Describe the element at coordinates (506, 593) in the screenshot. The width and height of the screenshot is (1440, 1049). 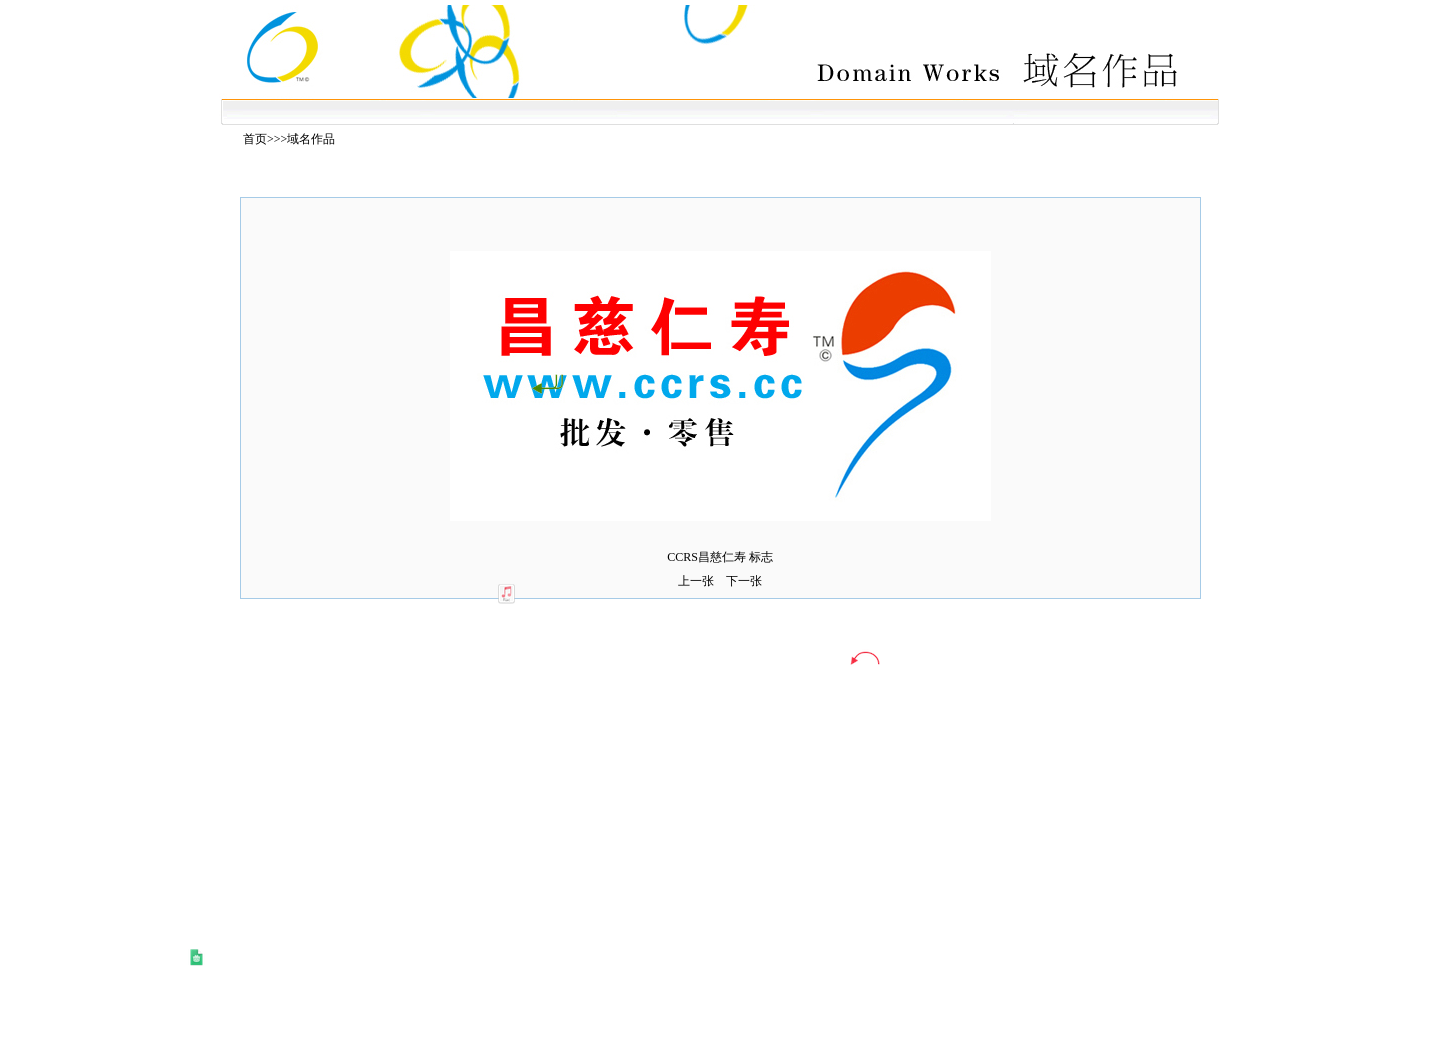
I see `a flac audio file` at that location.